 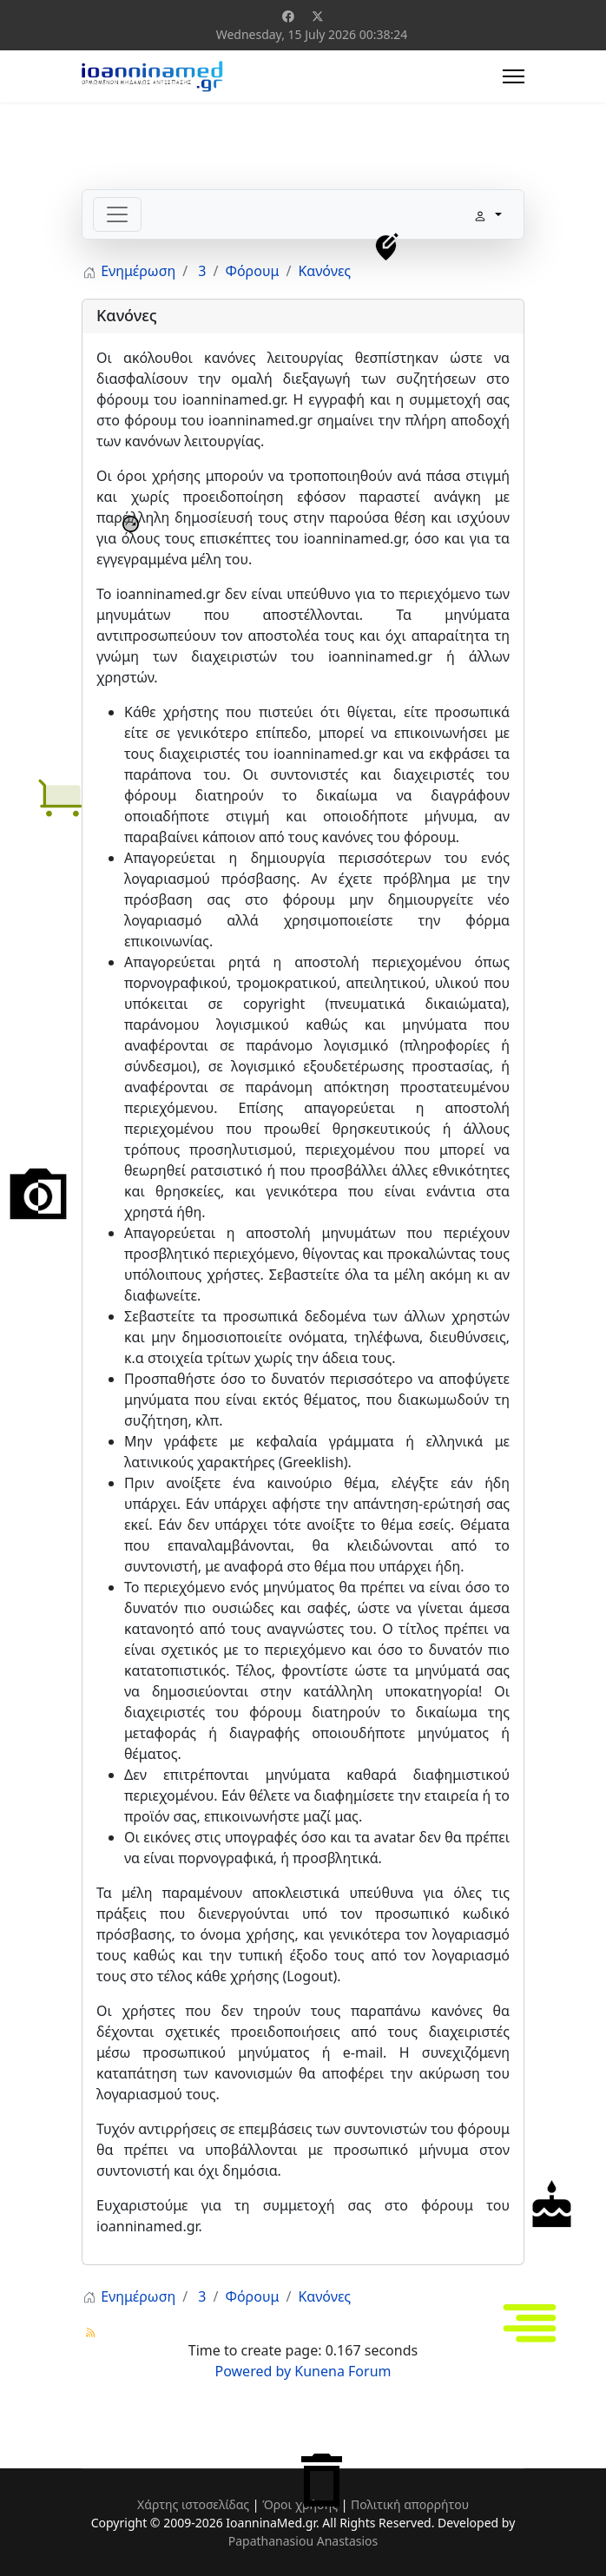 I want to click on align text to the right, so click(x=530, y=2324).